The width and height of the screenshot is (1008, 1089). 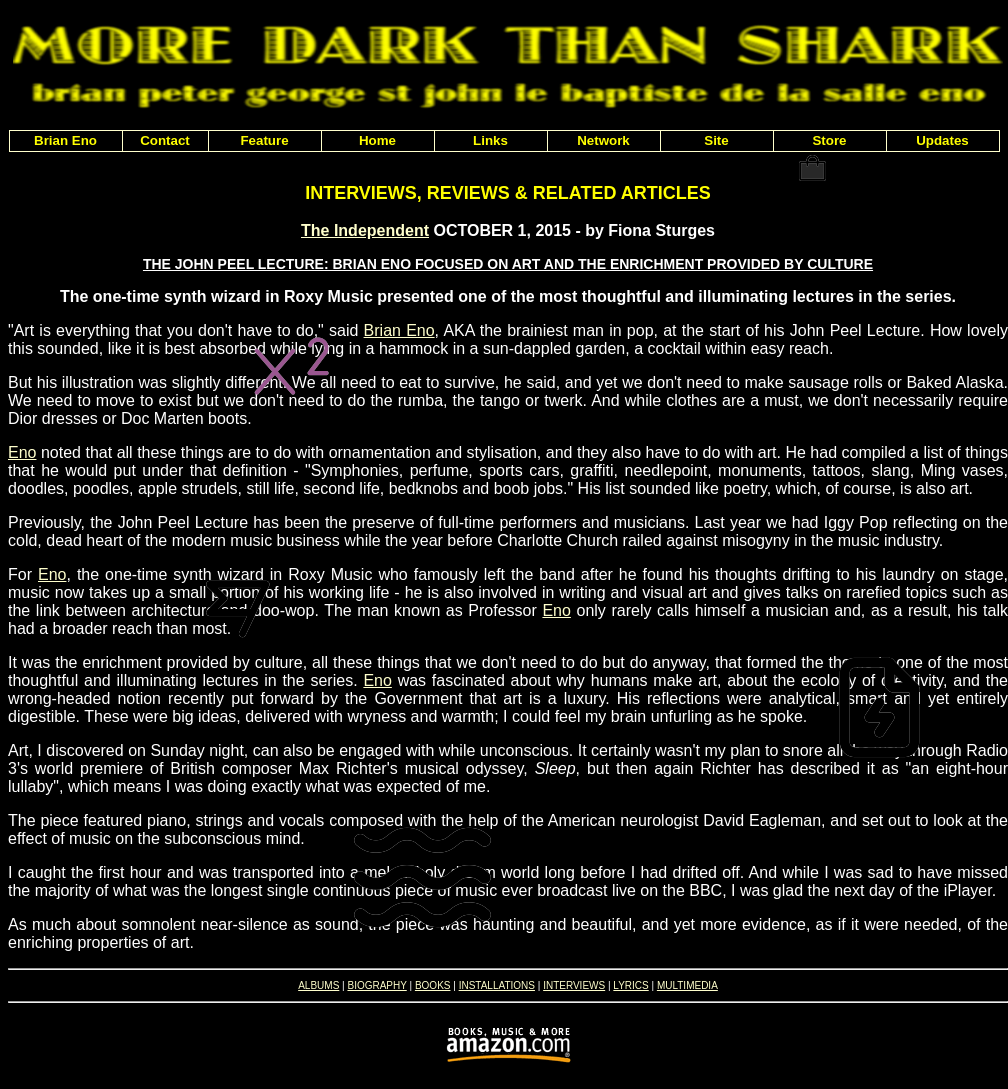 I want to click on flag or bookmark an item, so click(x=235, y=605).